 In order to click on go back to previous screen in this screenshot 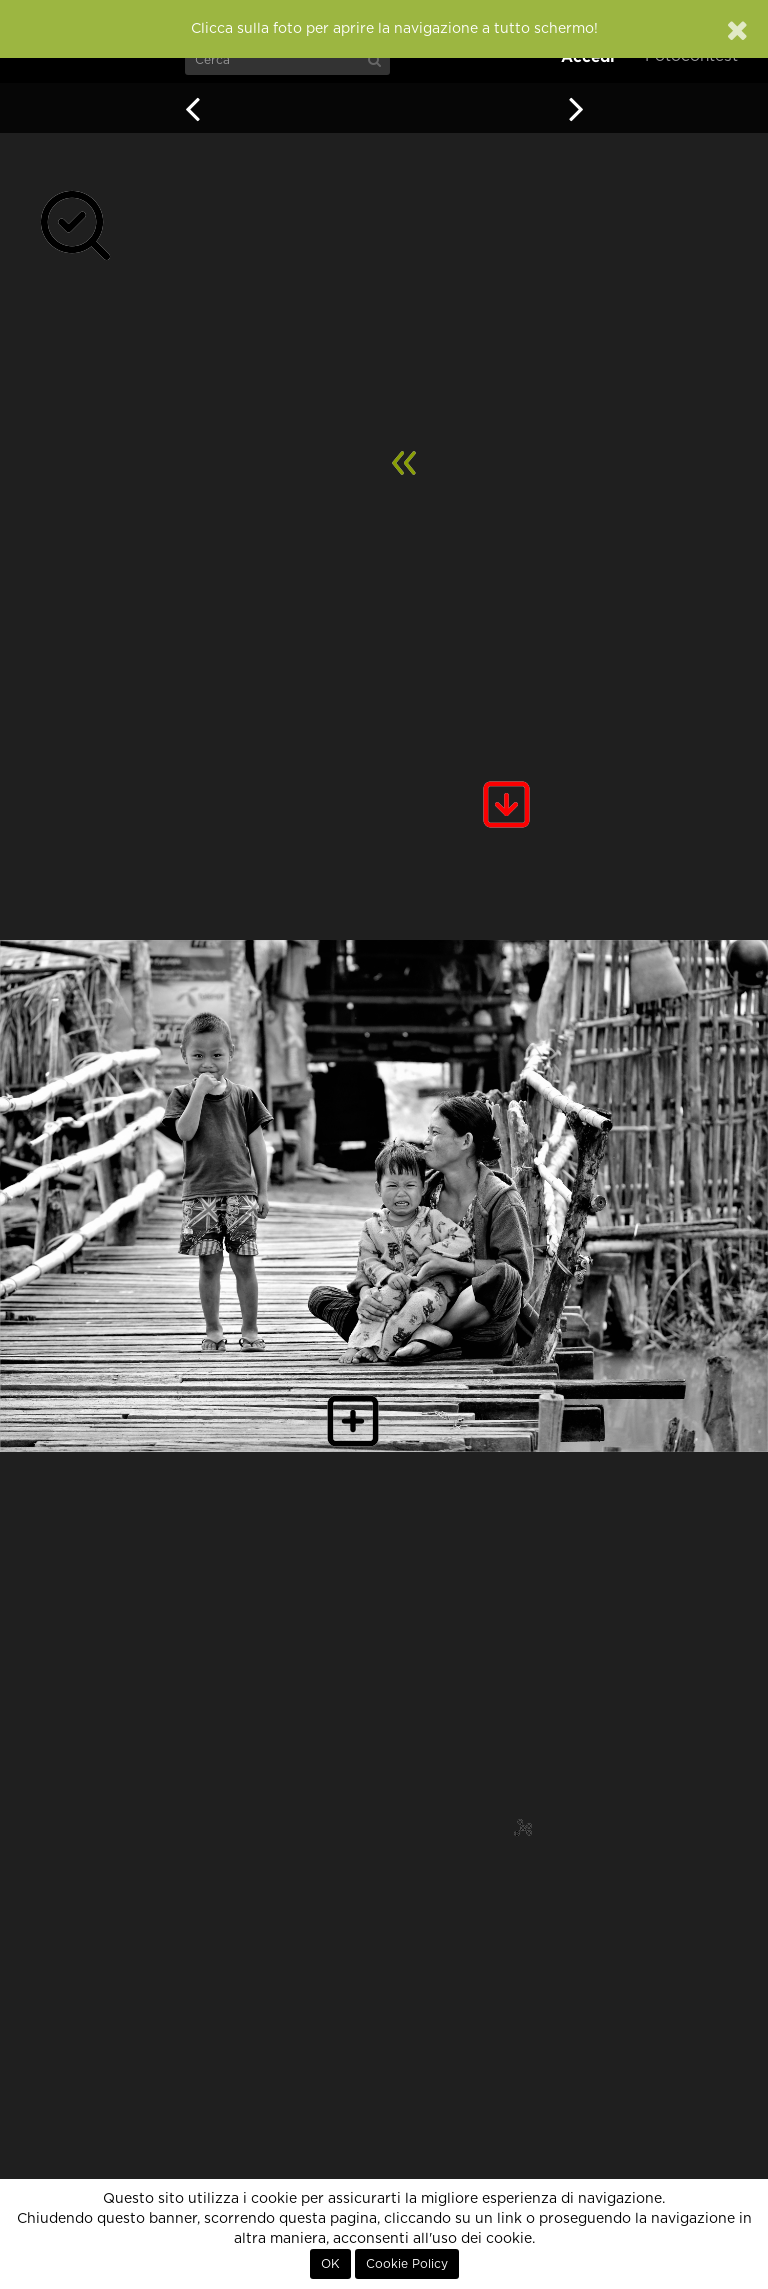, I will do `click(404, 463)`.